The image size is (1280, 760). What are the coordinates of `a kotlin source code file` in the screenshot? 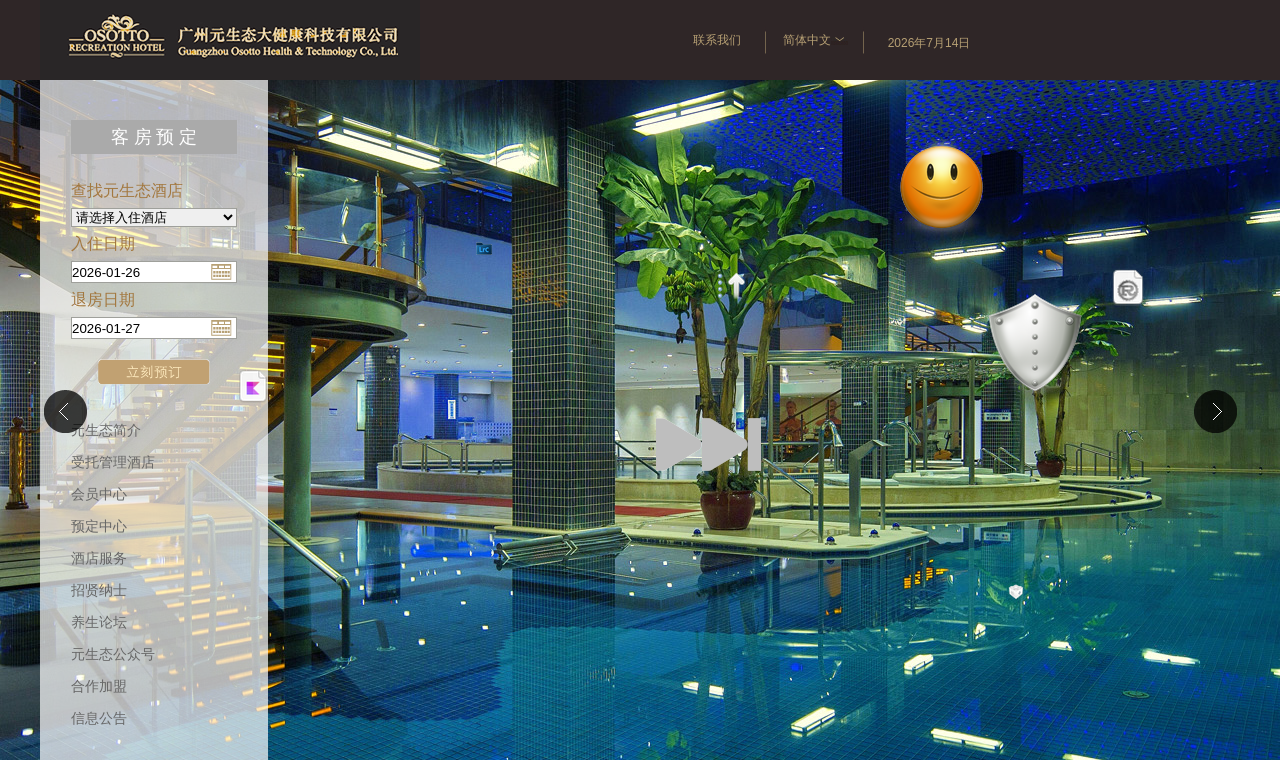 It's located at (253, 386).